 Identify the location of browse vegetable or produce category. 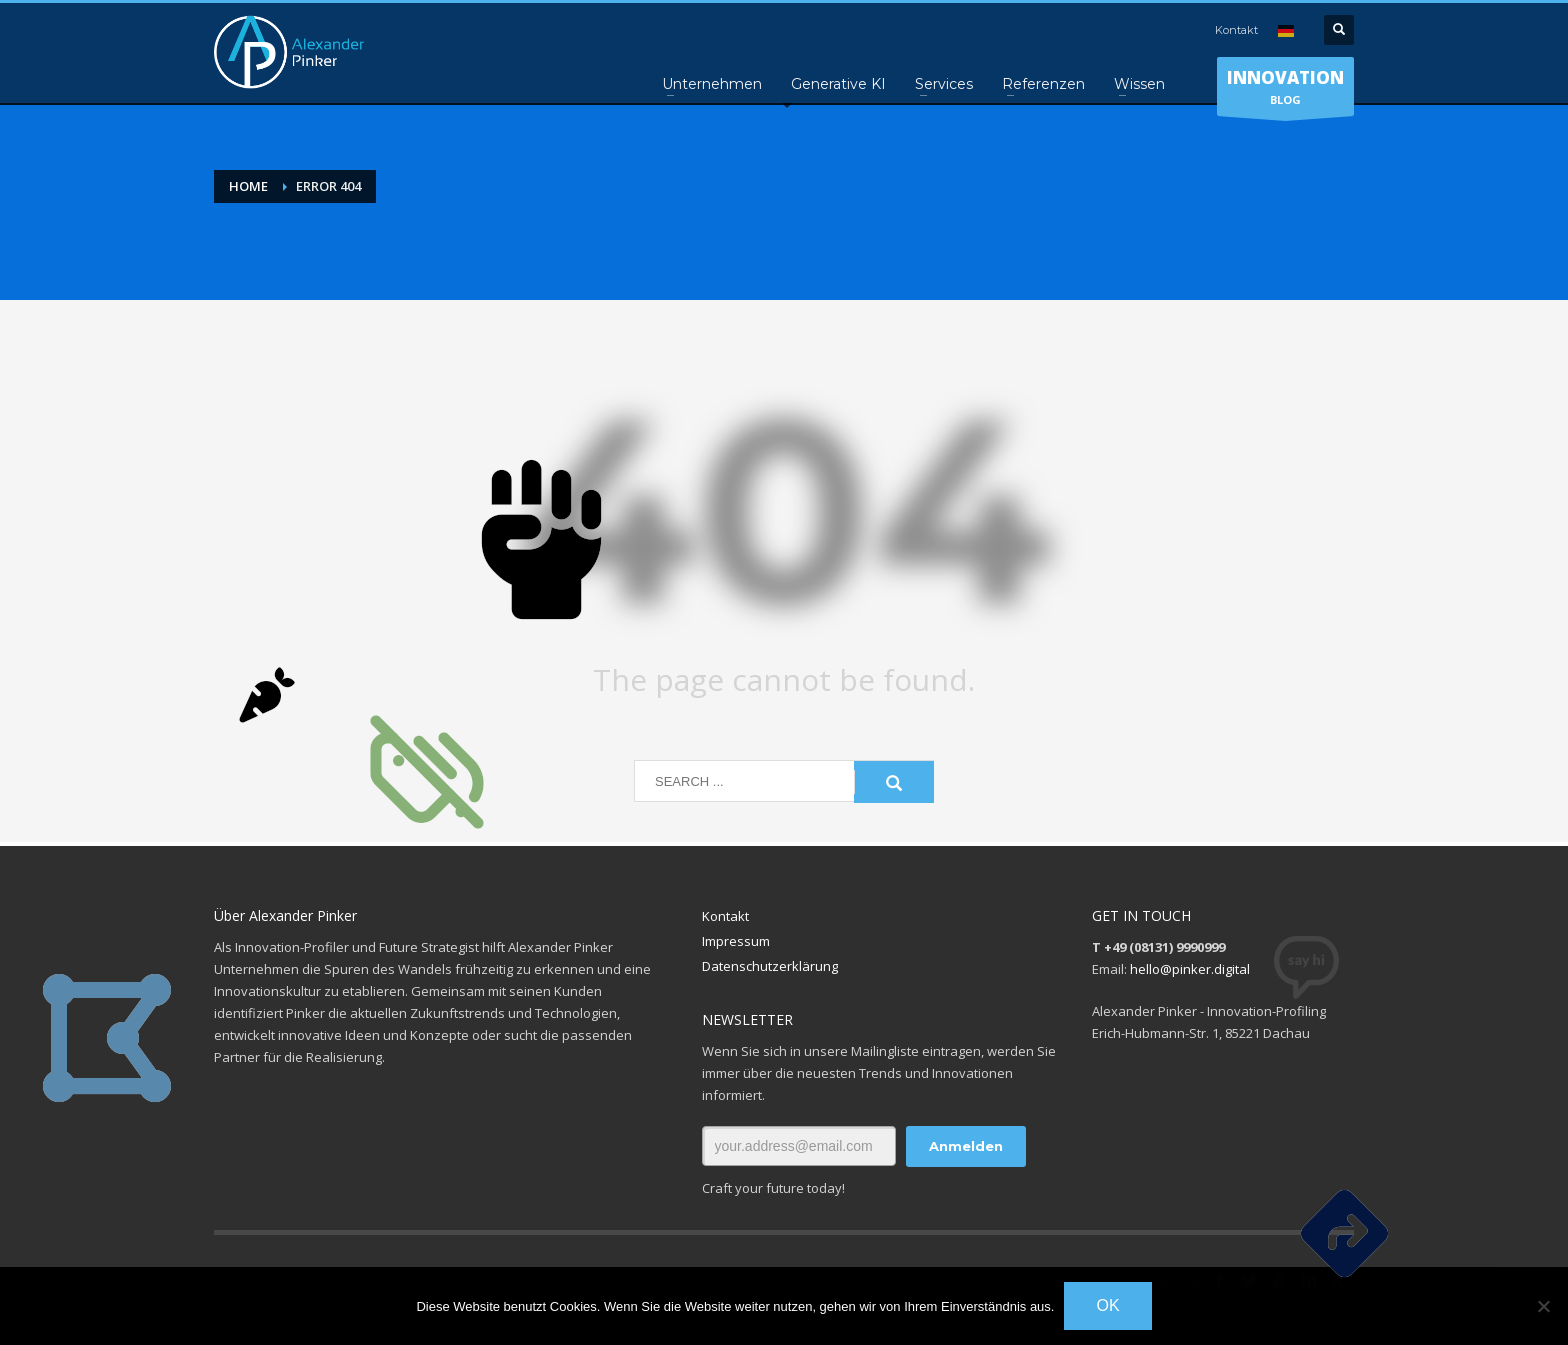
(265, 697).